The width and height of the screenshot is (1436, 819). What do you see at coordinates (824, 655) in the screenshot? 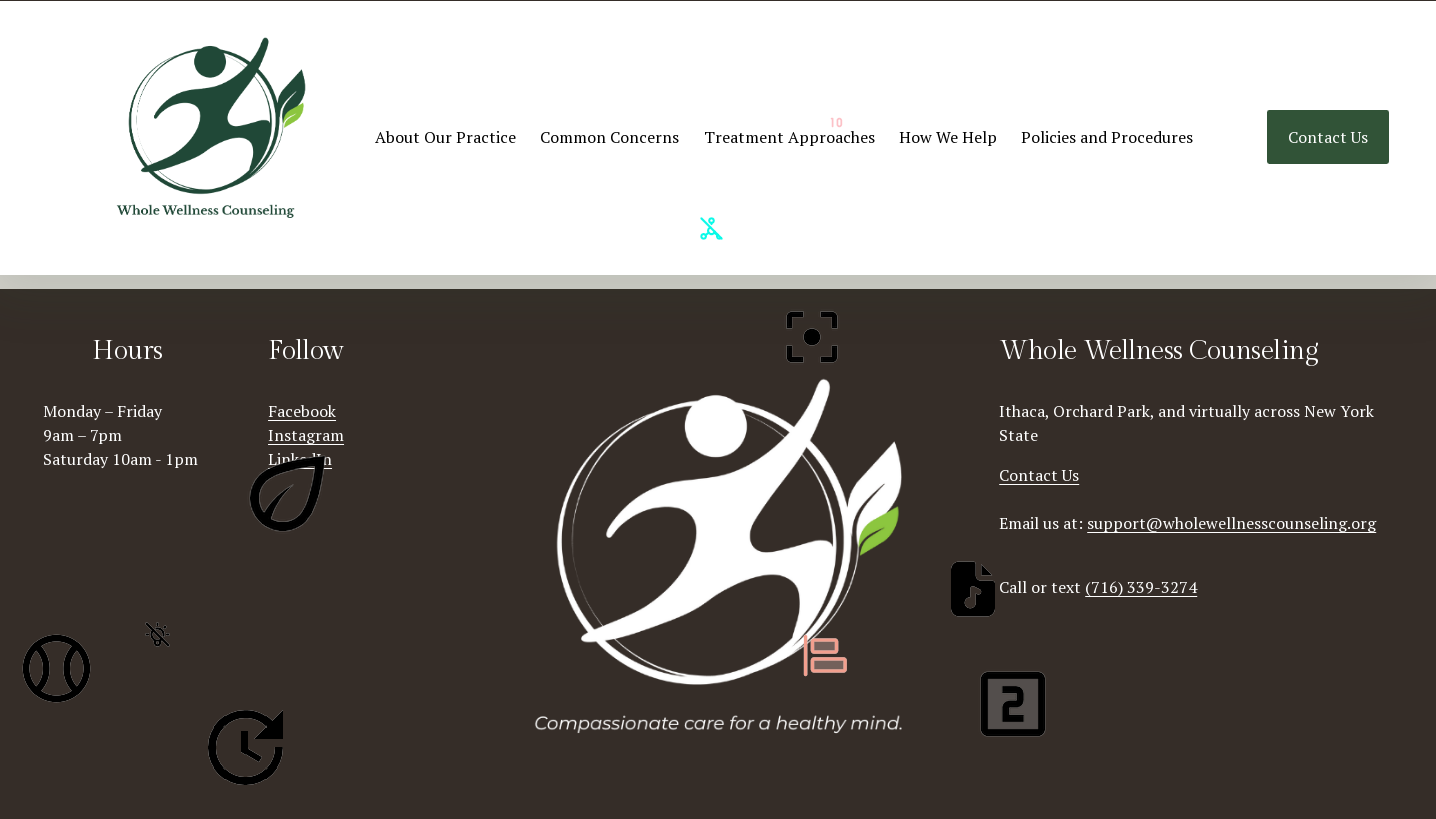
I see `align text or content to the left` at bounding box center [824, 655].